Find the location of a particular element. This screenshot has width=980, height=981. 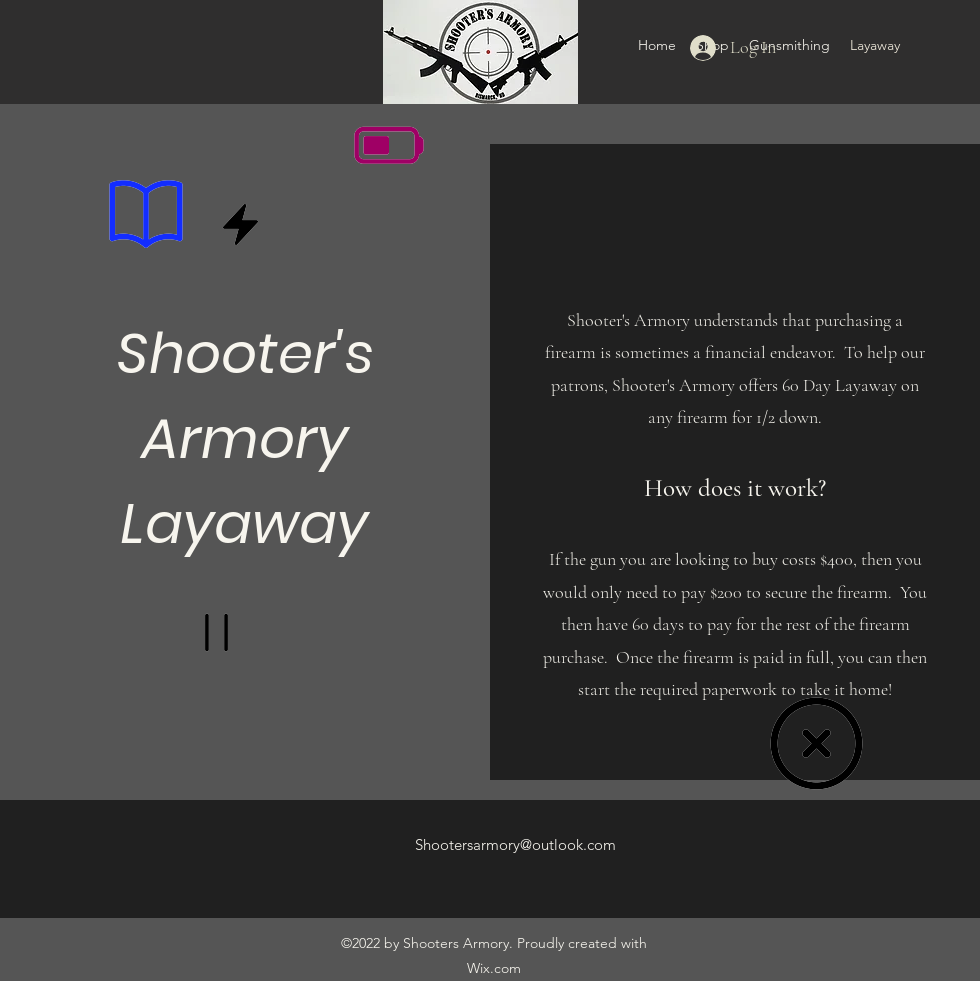

indicates flash or lightning mode is enabled is located at coordinates (240, 224).